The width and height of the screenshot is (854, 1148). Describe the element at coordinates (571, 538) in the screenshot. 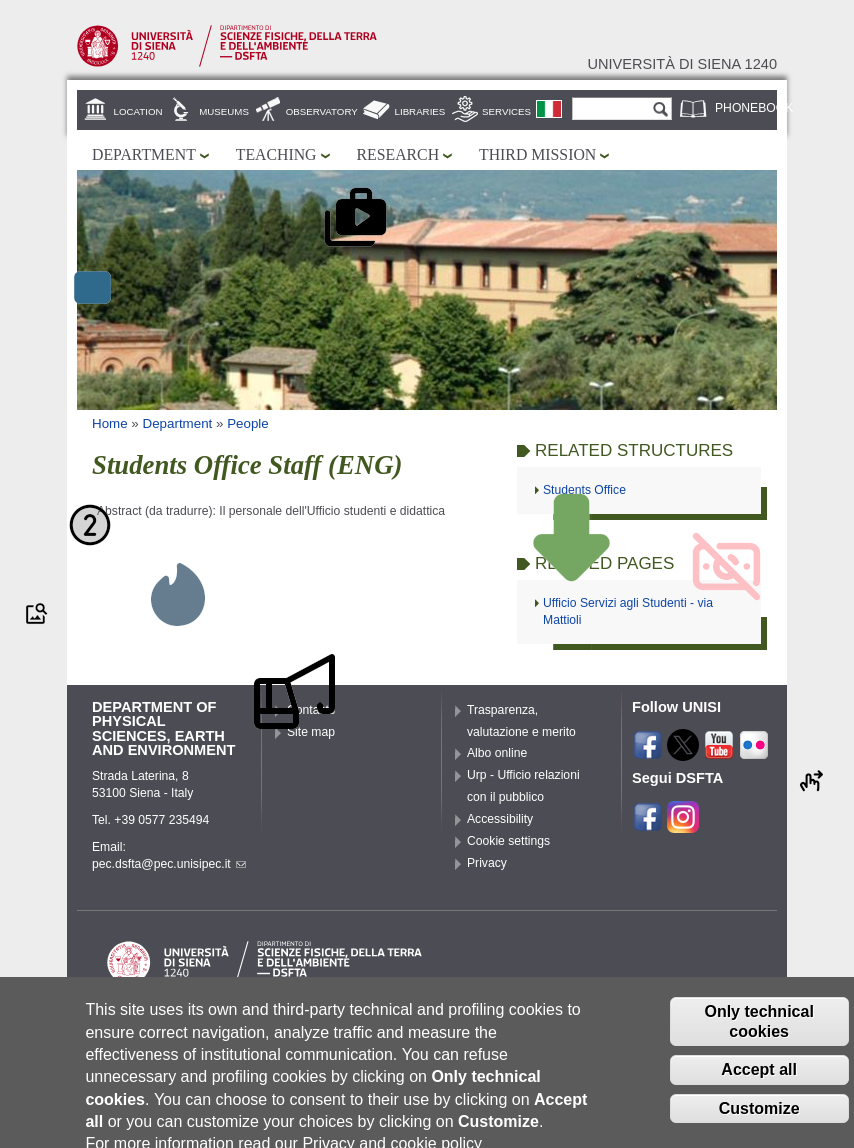

I see `download a file or content` at that location.